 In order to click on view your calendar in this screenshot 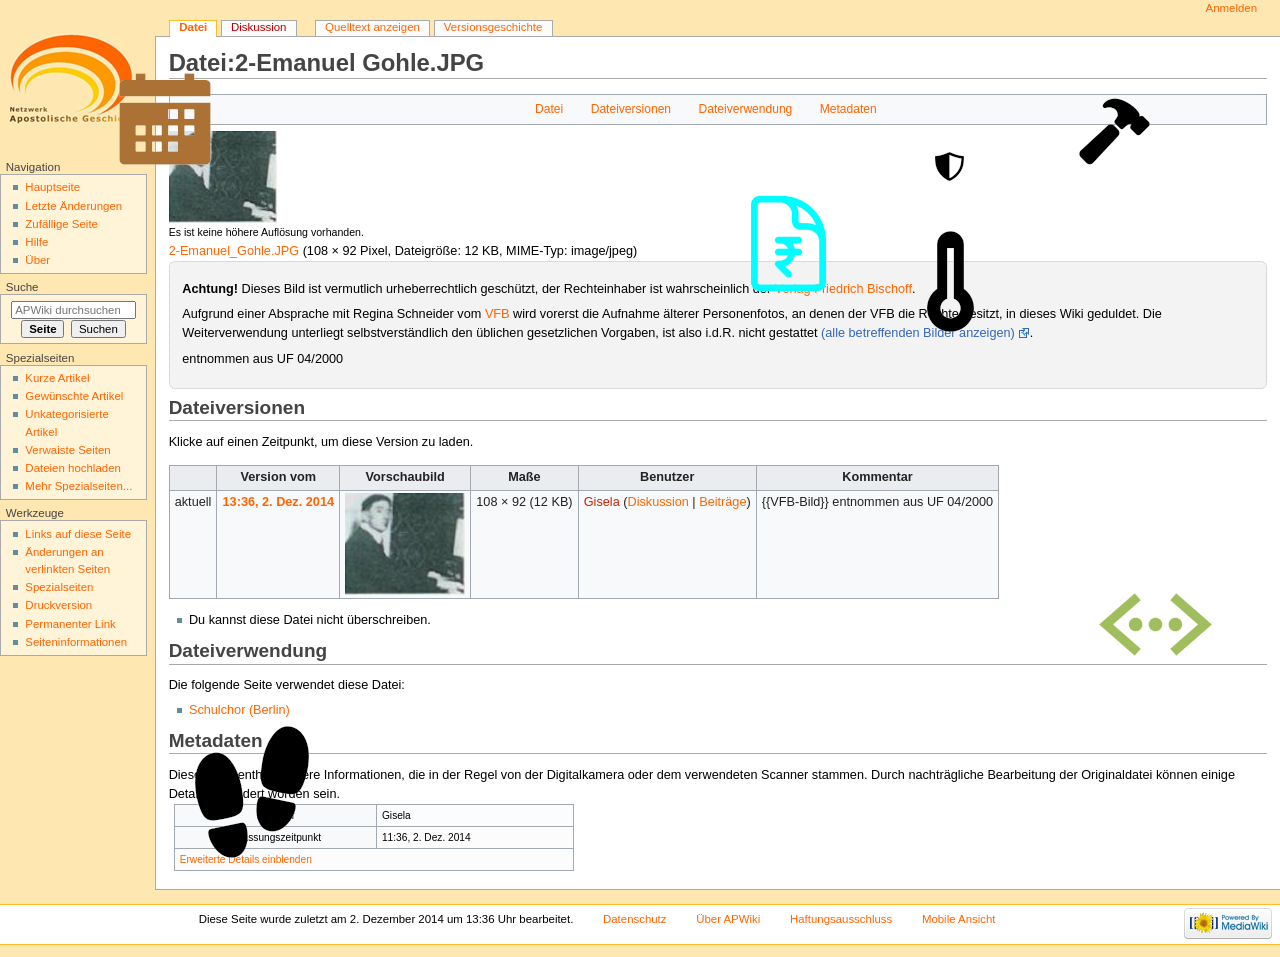, I will do `click(165, 119)`.